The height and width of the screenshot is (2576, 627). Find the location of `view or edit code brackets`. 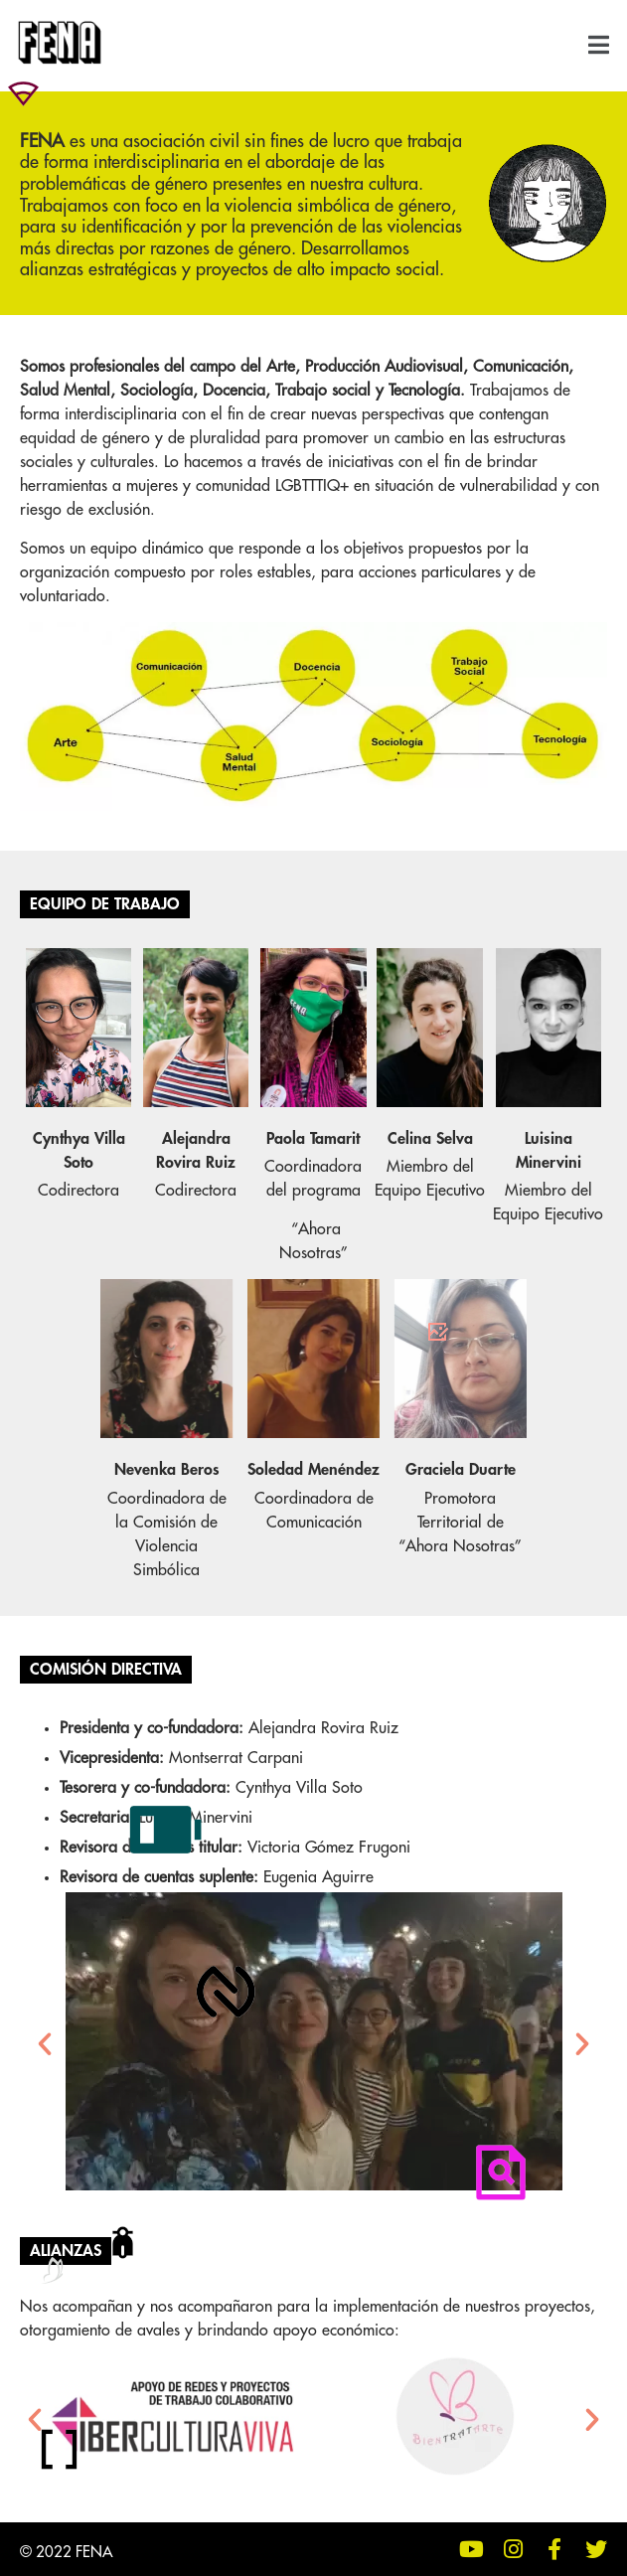

view or edit code brackets is located at coordinates (59, 2449).